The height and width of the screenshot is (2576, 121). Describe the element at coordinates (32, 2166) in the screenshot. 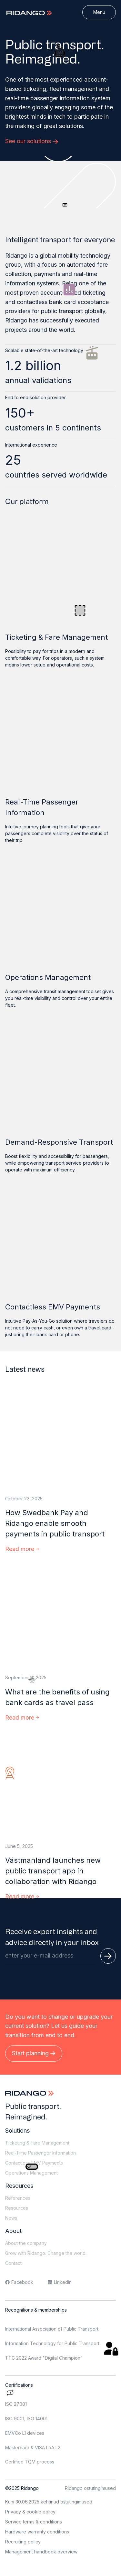

I see `edit or modify location attributes` at that location.